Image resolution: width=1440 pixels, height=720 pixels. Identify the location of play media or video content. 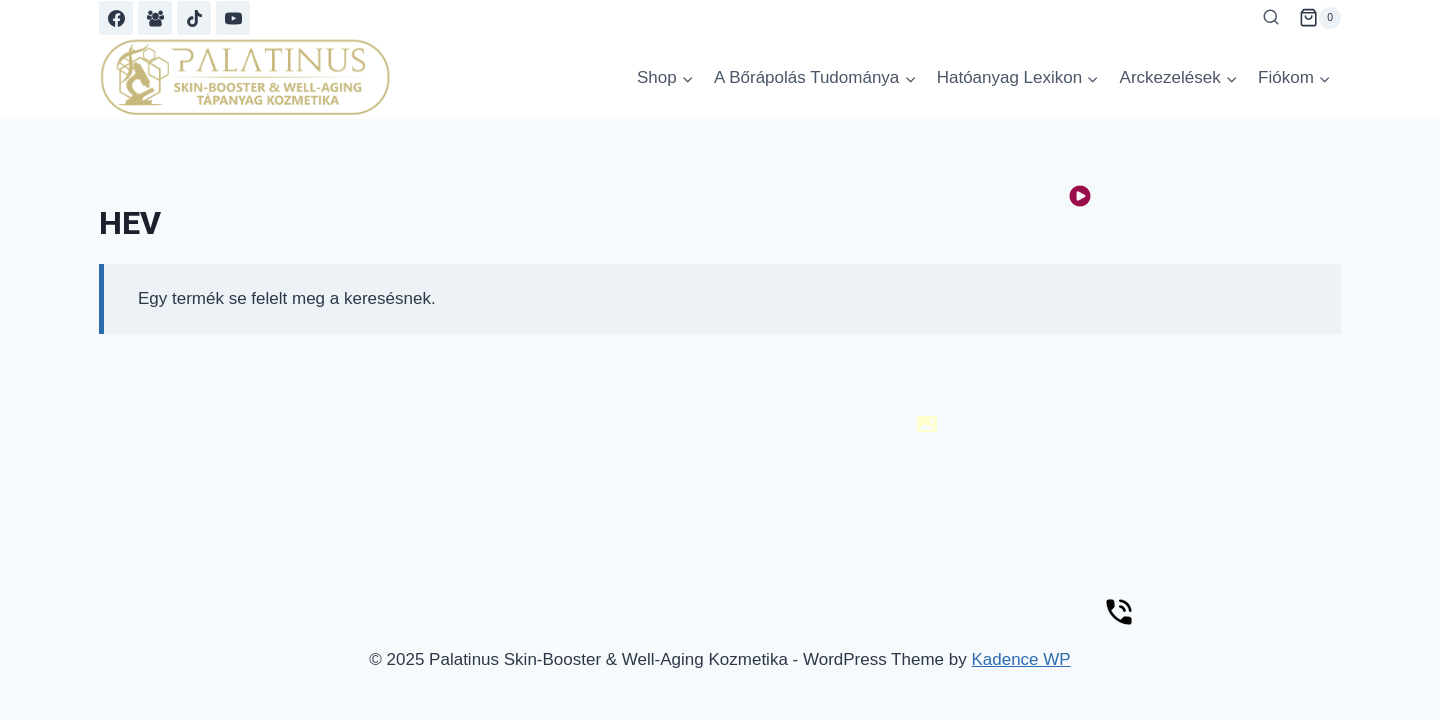
(1080, 196).